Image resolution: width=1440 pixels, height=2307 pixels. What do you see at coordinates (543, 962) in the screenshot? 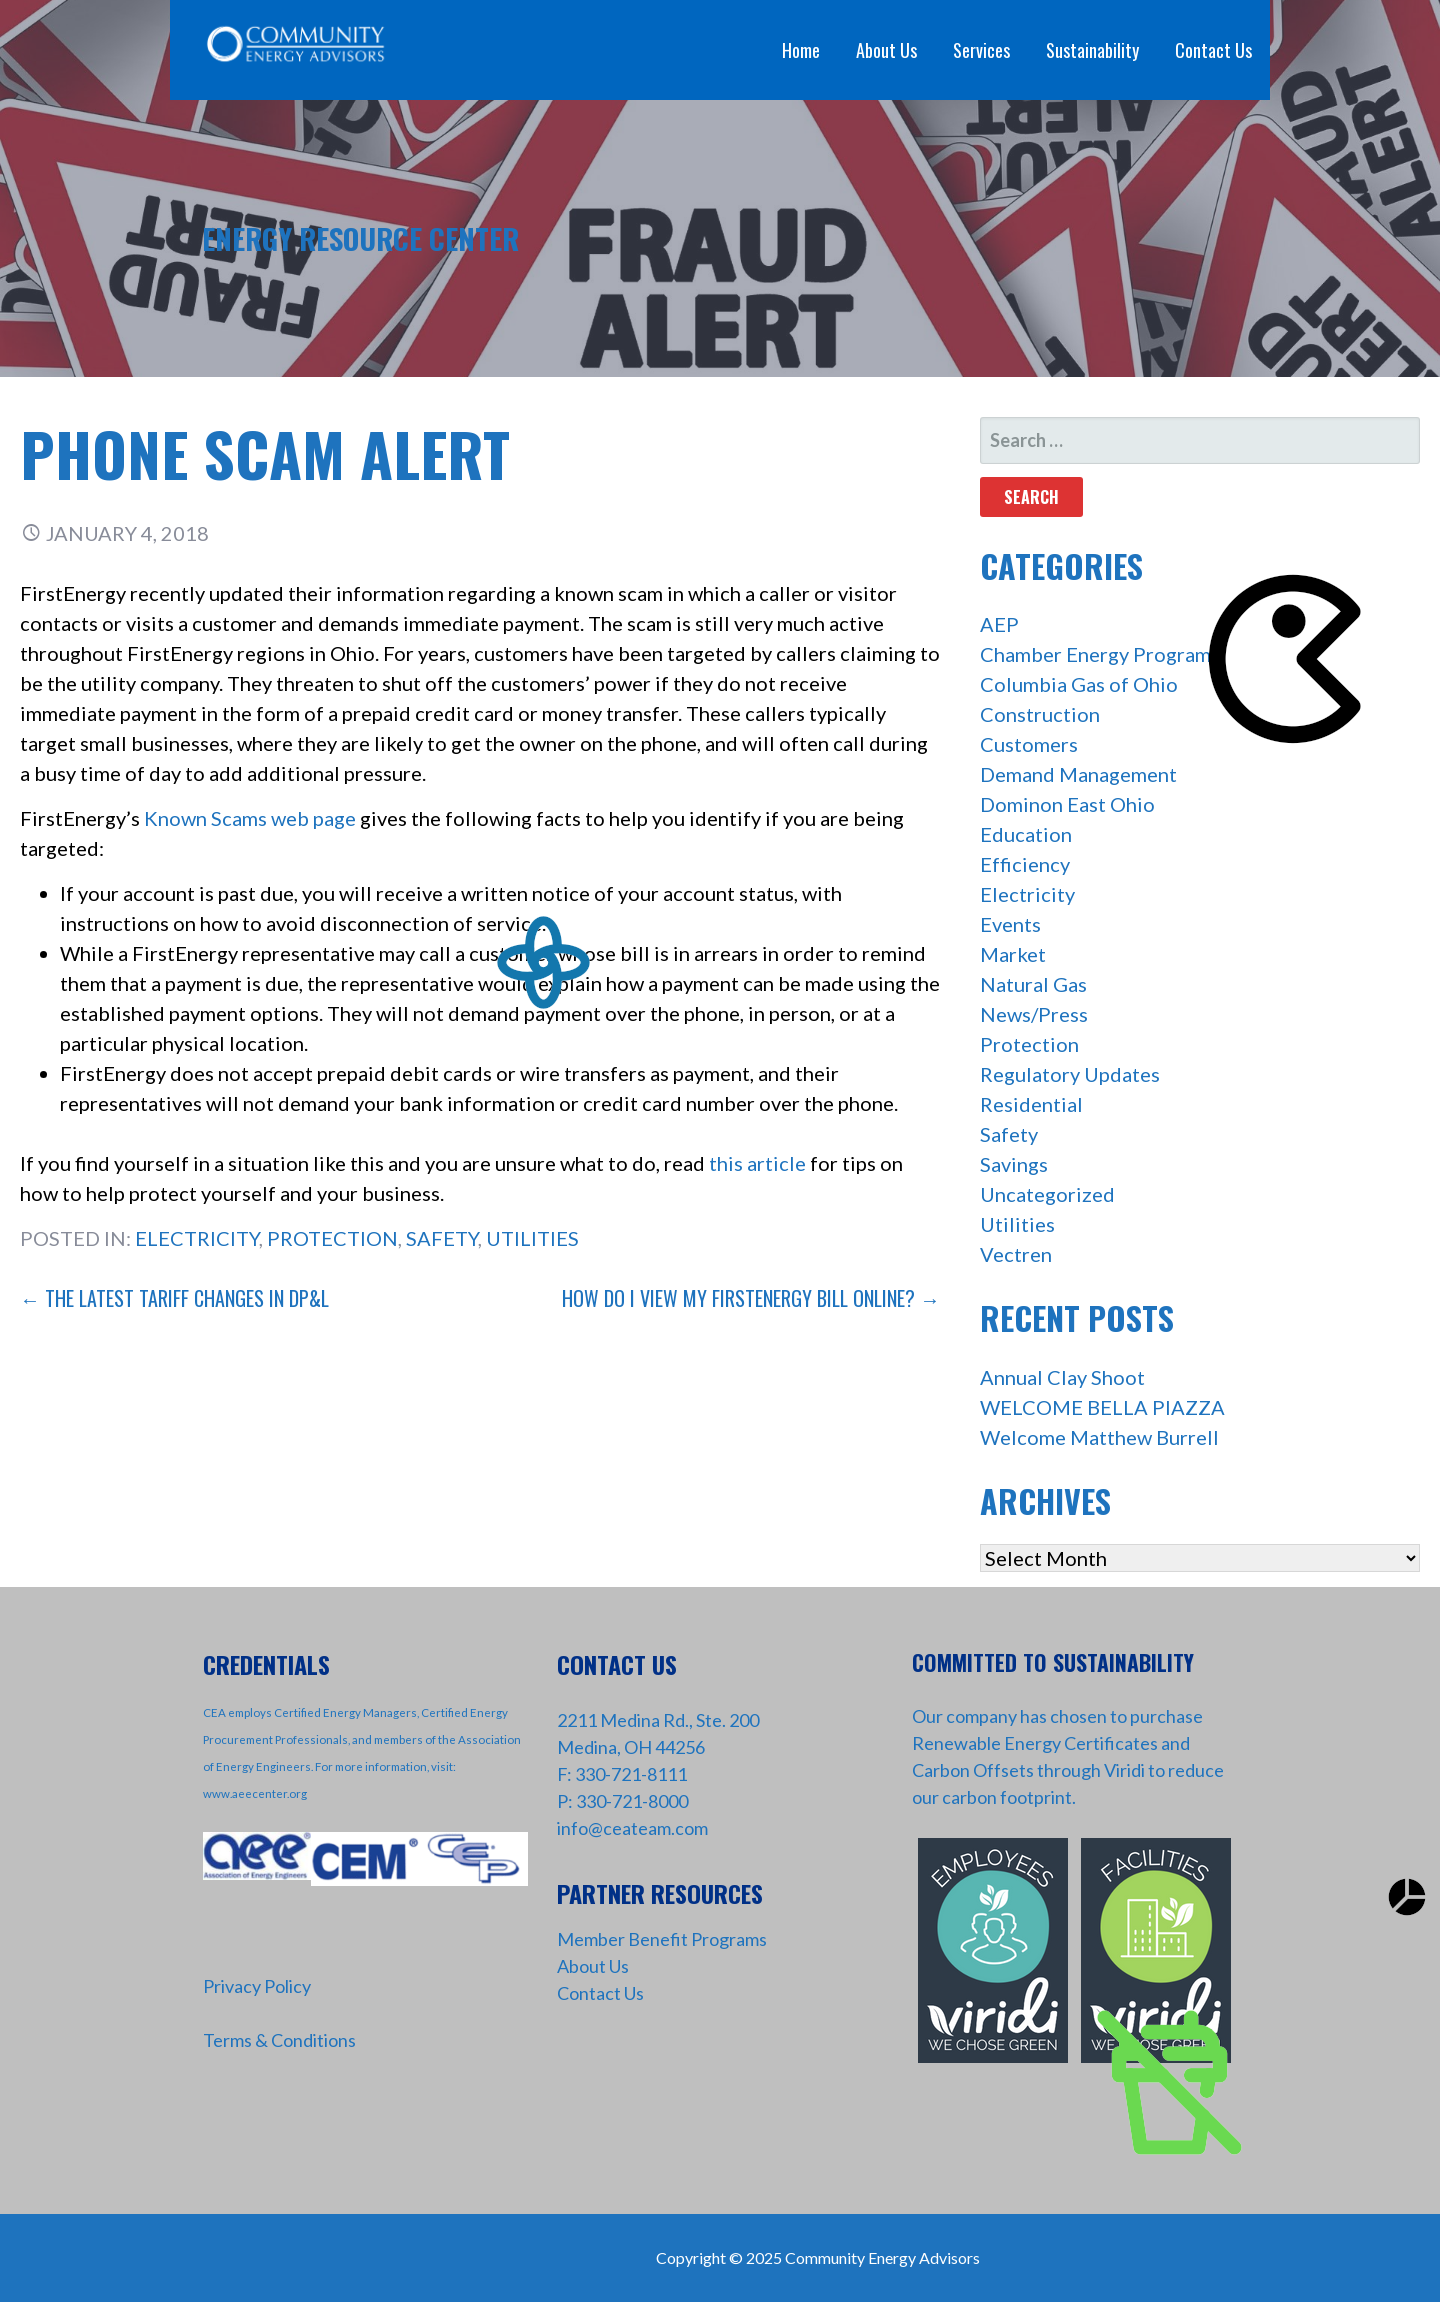
I see `supernova app or service branding` at bounding box center [543, 962].